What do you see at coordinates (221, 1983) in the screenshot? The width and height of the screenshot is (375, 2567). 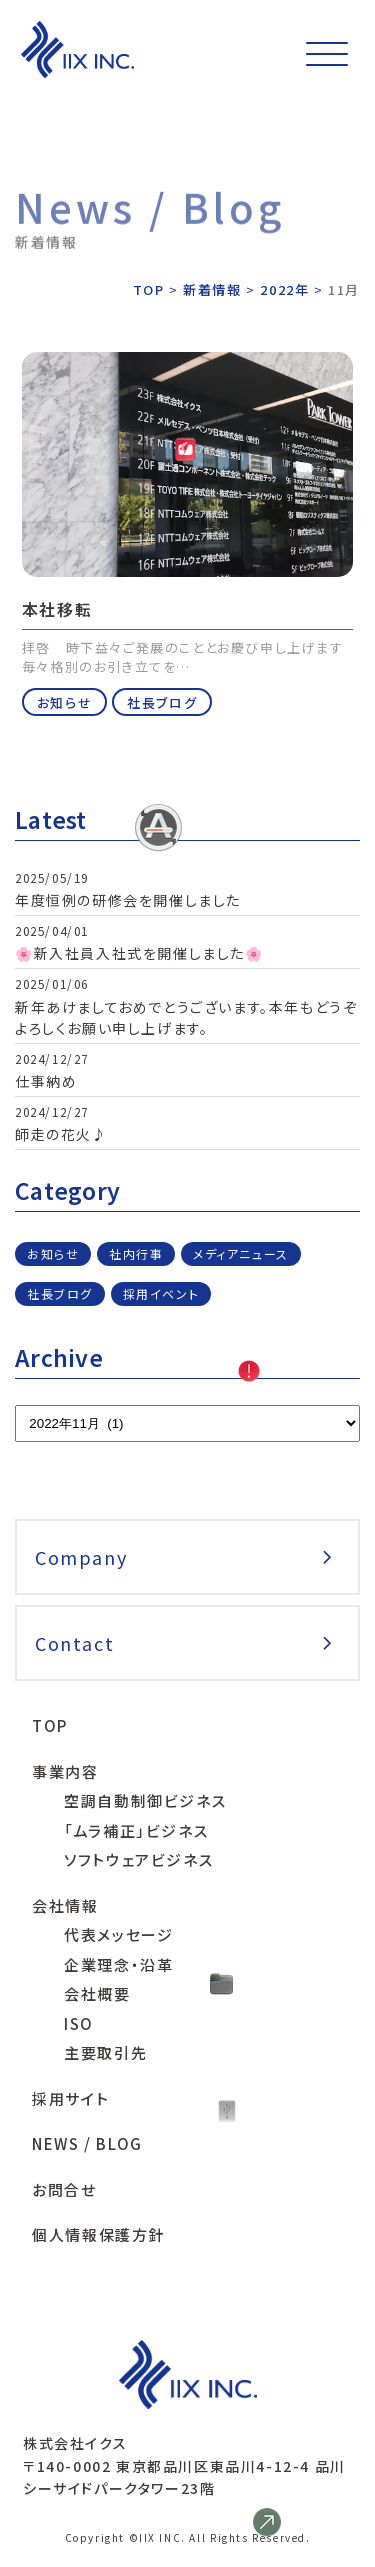 I see `indicates a valid drop target for dragging files` at bounding box center [221, 1983].